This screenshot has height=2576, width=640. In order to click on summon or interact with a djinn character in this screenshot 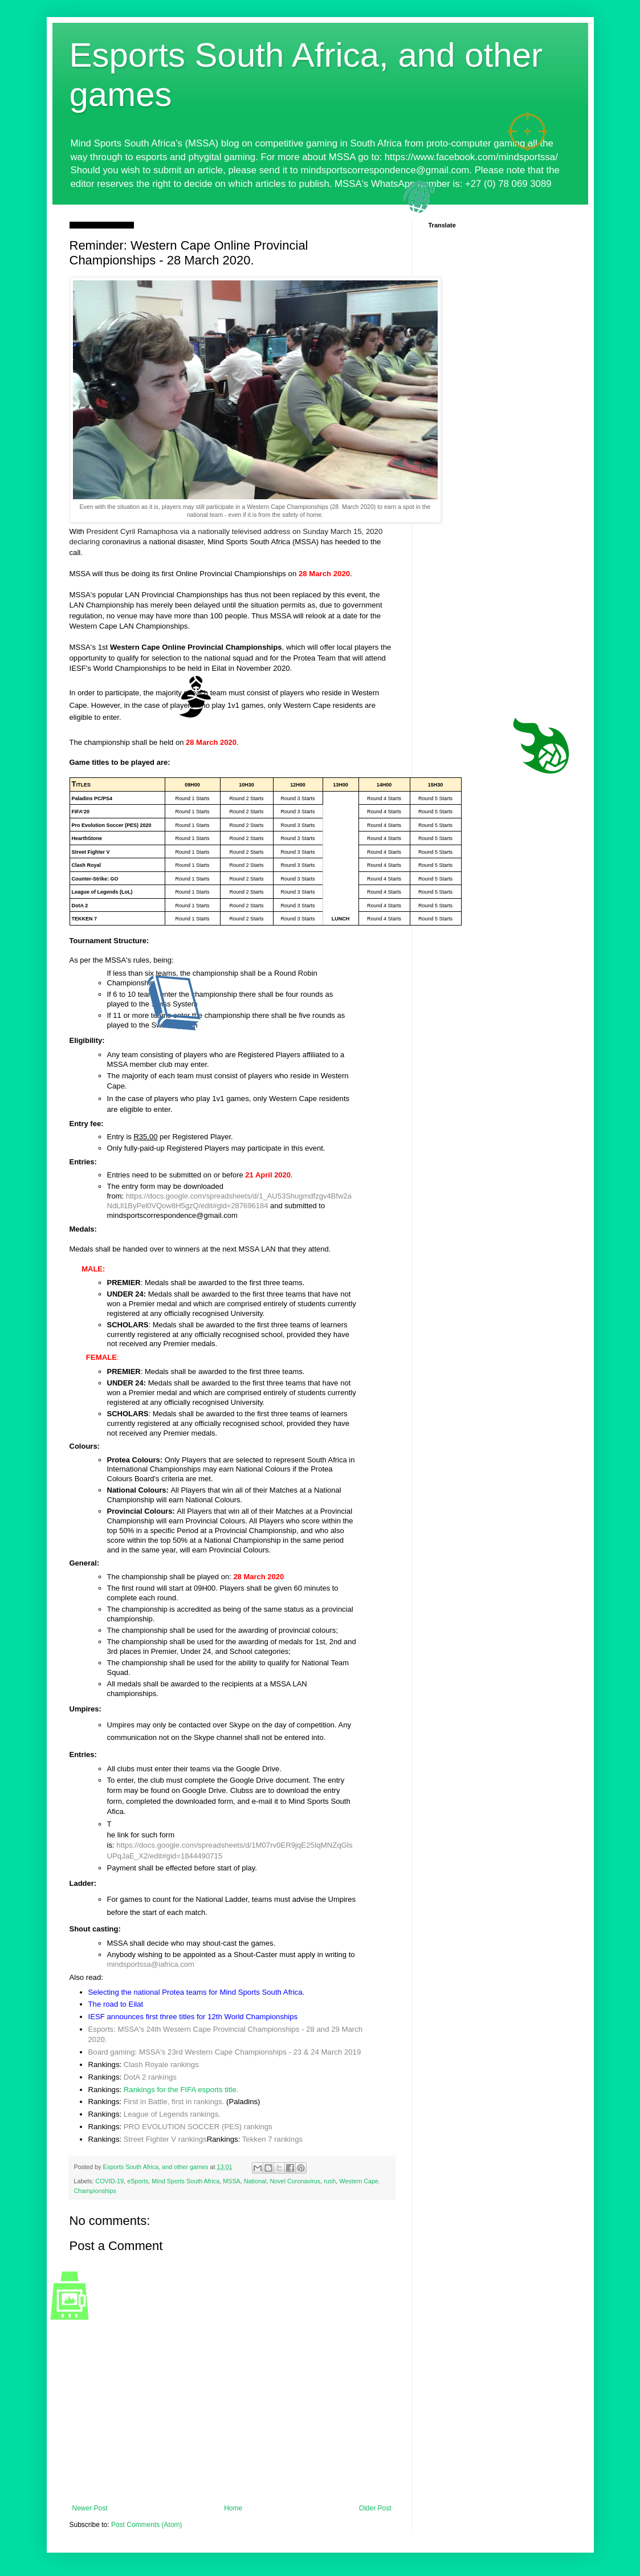, I will do `click(196, 697)`.